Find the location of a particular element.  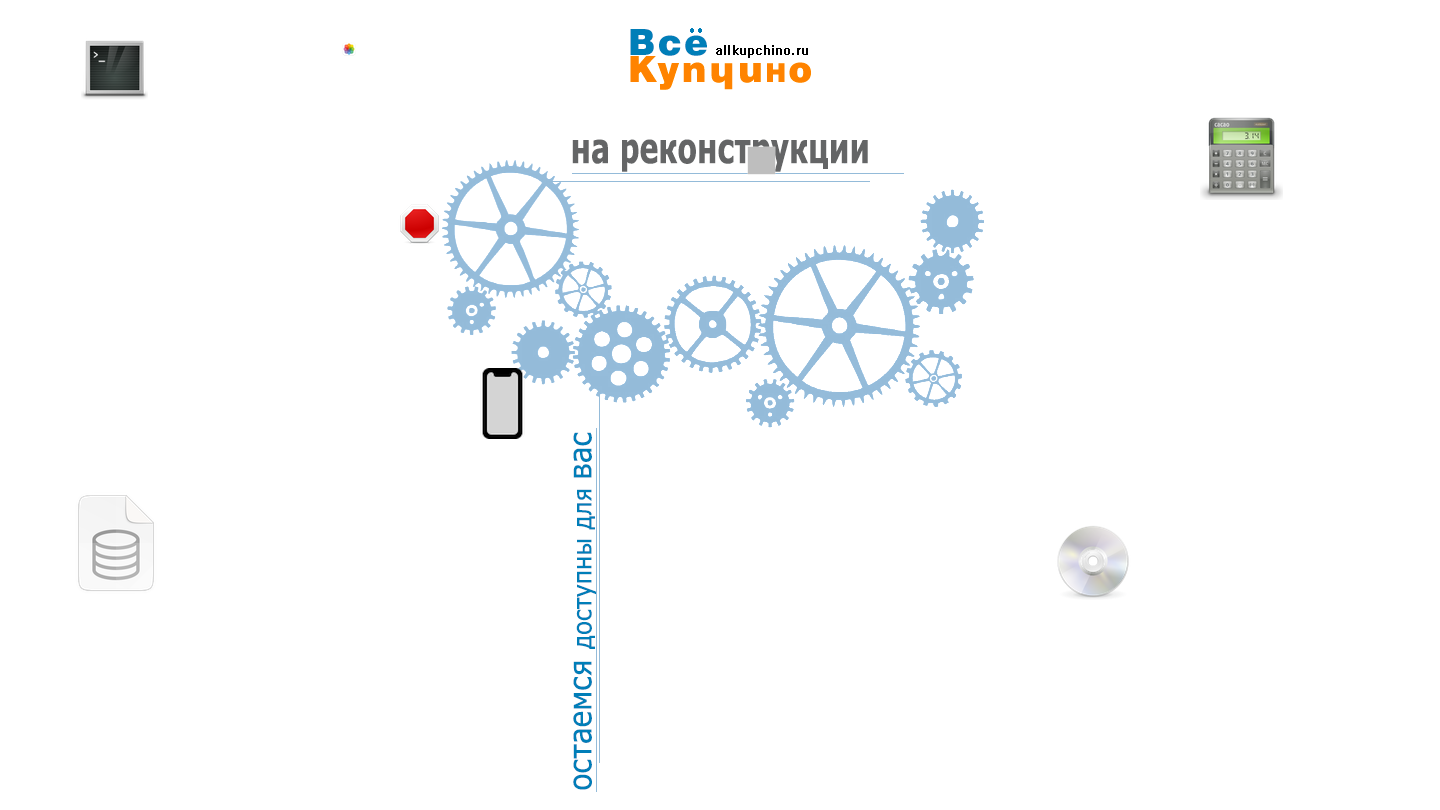

stop a running process or task is located at coordinates (419, 223).